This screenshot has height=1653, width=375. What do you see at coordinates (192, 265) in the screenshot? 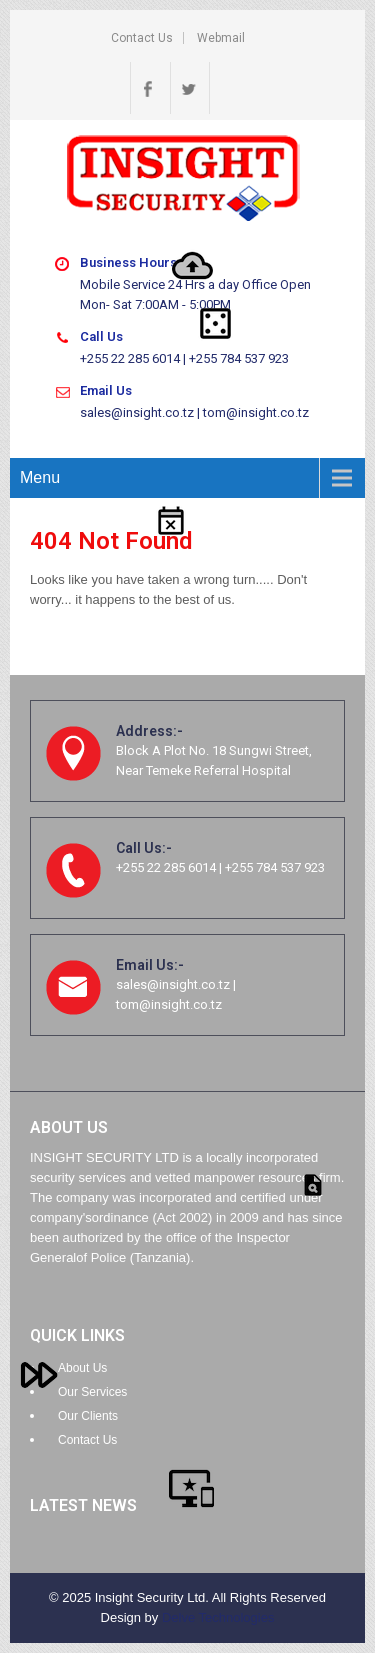
I see `upload file to cloud storage` at bounding box center [192, 265].